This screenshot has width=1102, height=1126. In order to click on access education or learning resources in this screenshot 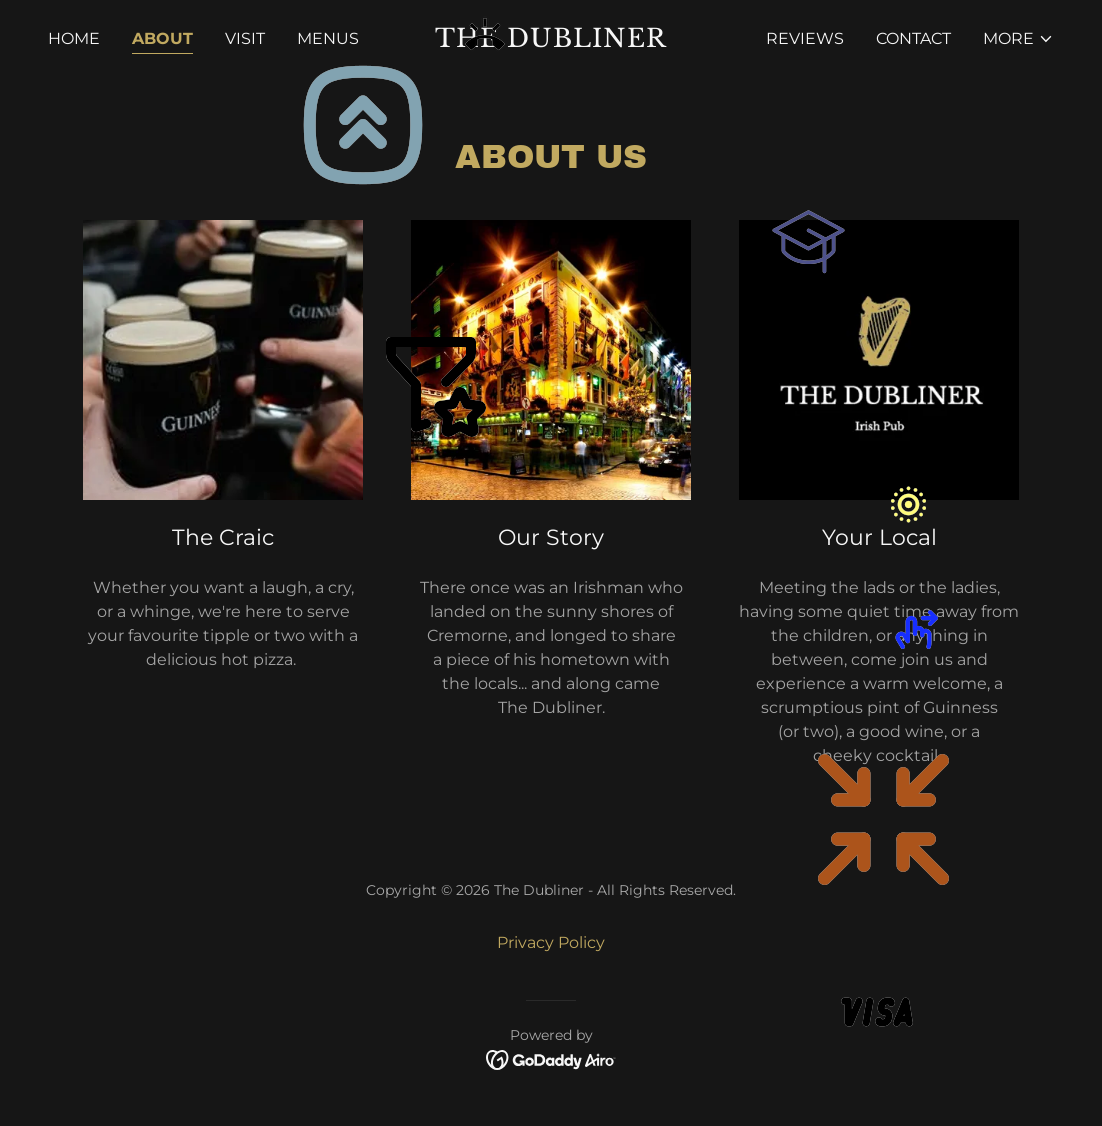, I will do `click(808, 239)`.